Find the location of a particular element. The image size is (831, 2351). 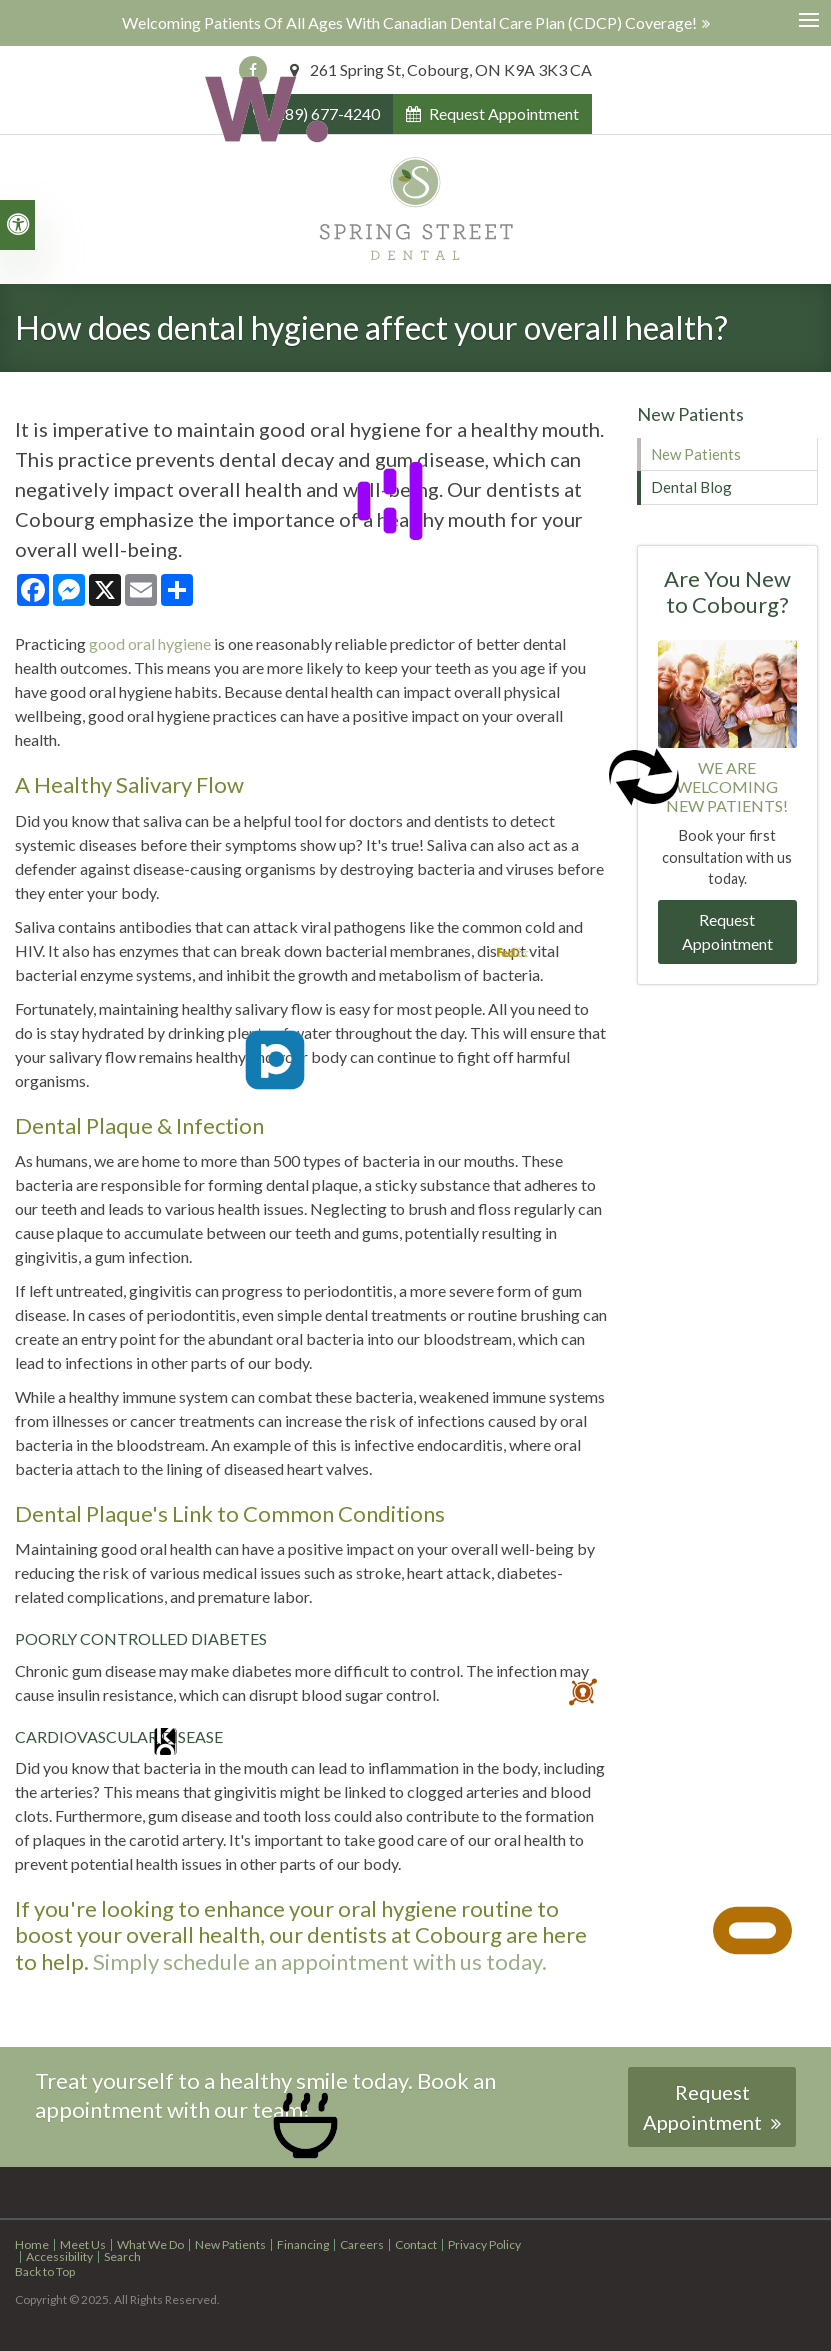

view food or dining options is located at coordinates (305, 2129).